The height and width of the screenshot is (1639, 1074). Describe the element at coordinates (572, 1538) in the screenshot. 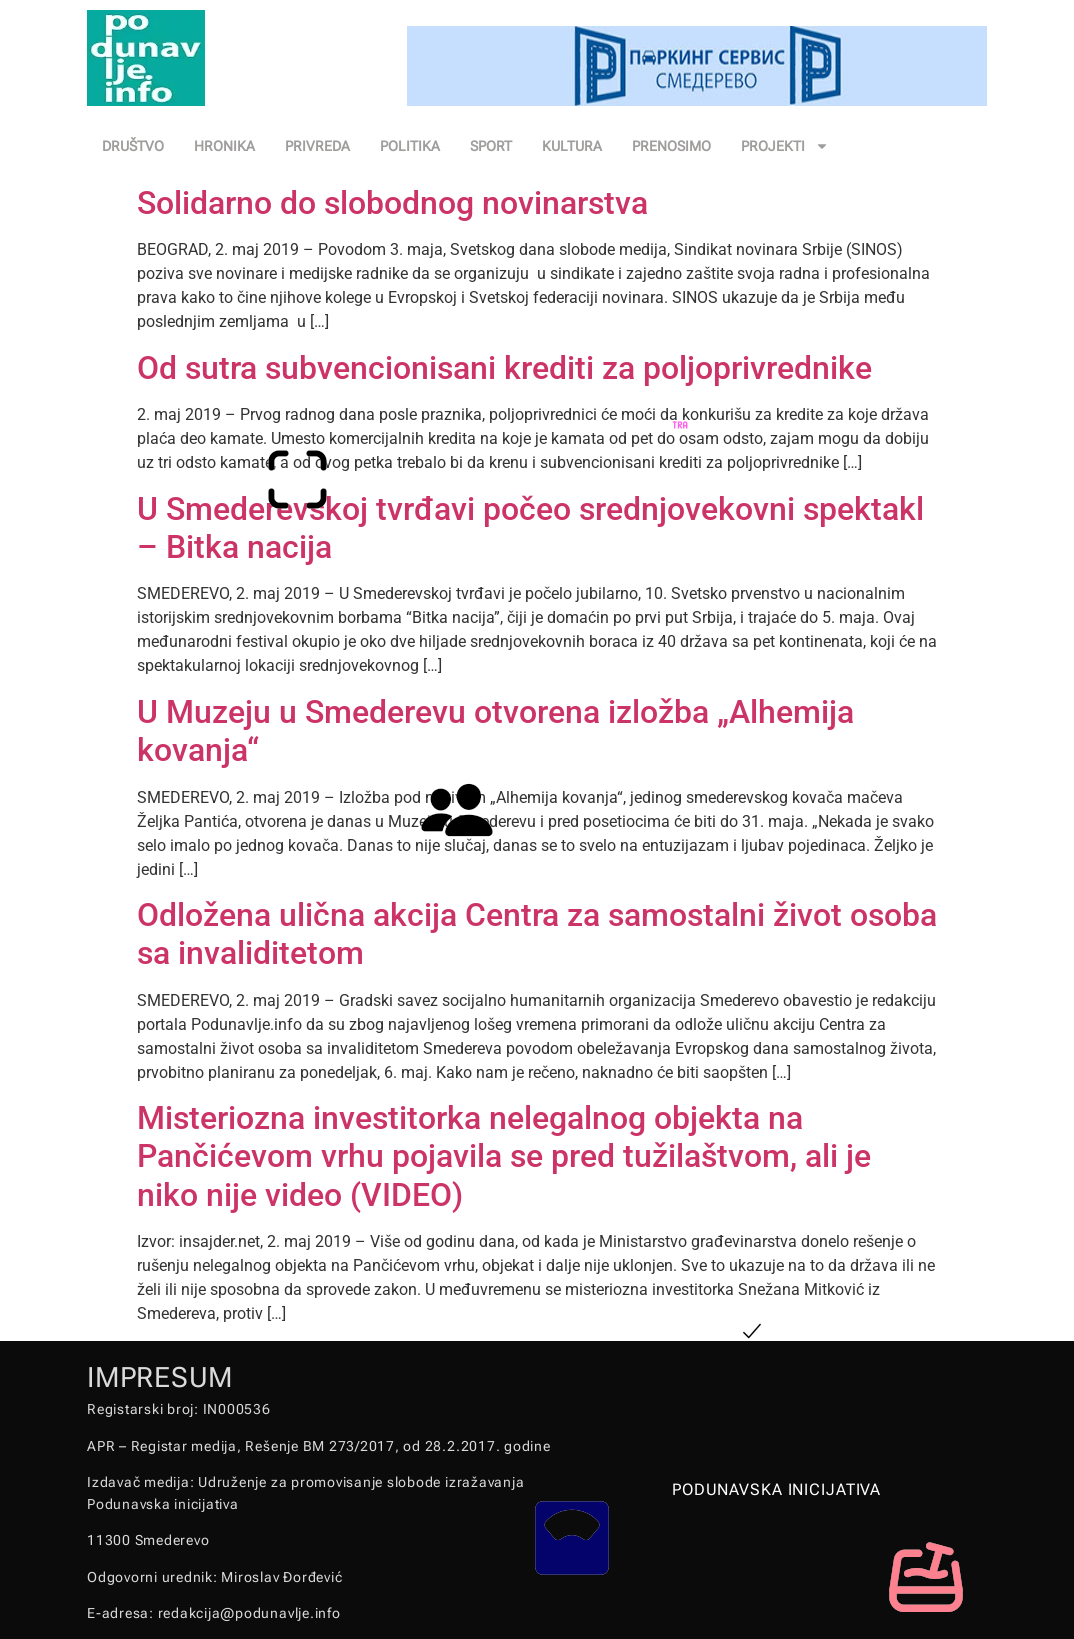

I see `view weight or measurement data` at that location.